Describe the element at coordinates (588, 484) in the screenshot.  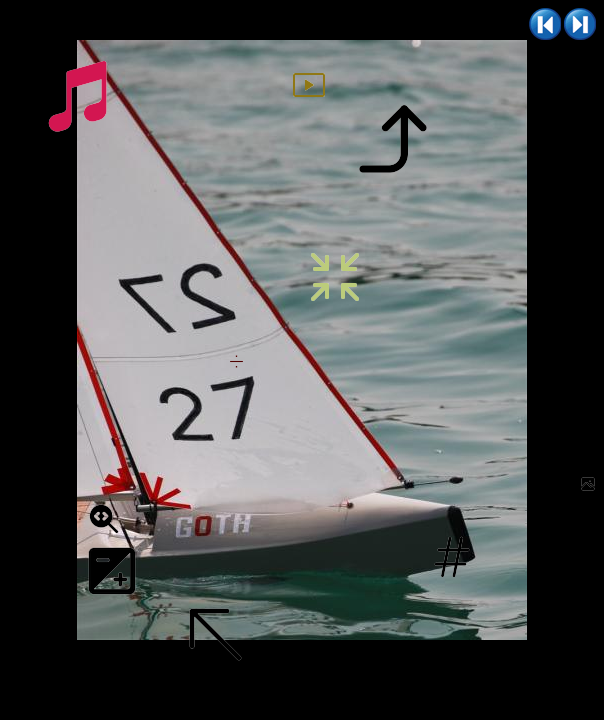
I see `view photos or images` at that location.